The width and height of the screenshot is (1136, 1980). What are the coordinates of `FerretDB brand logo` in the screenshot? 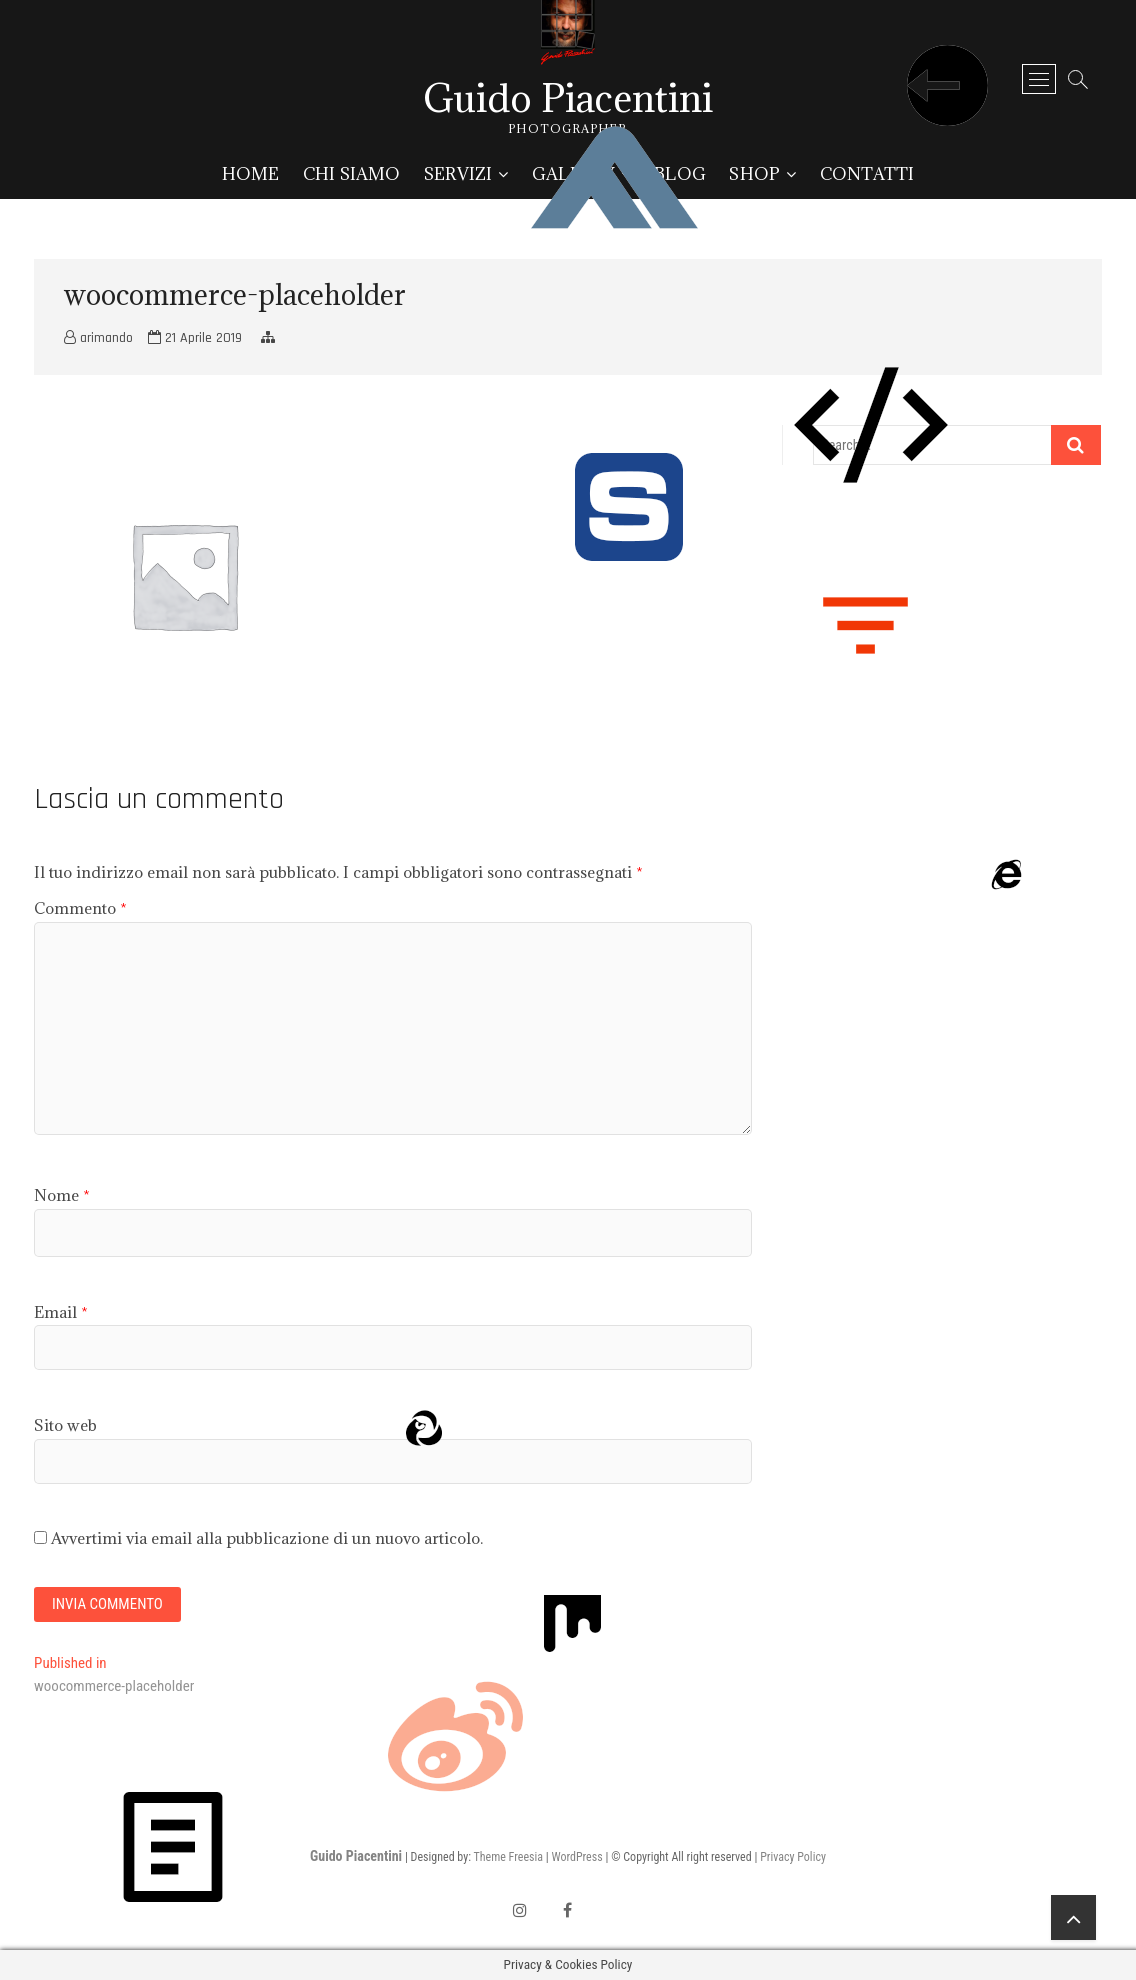 It's located at (424, 1428).